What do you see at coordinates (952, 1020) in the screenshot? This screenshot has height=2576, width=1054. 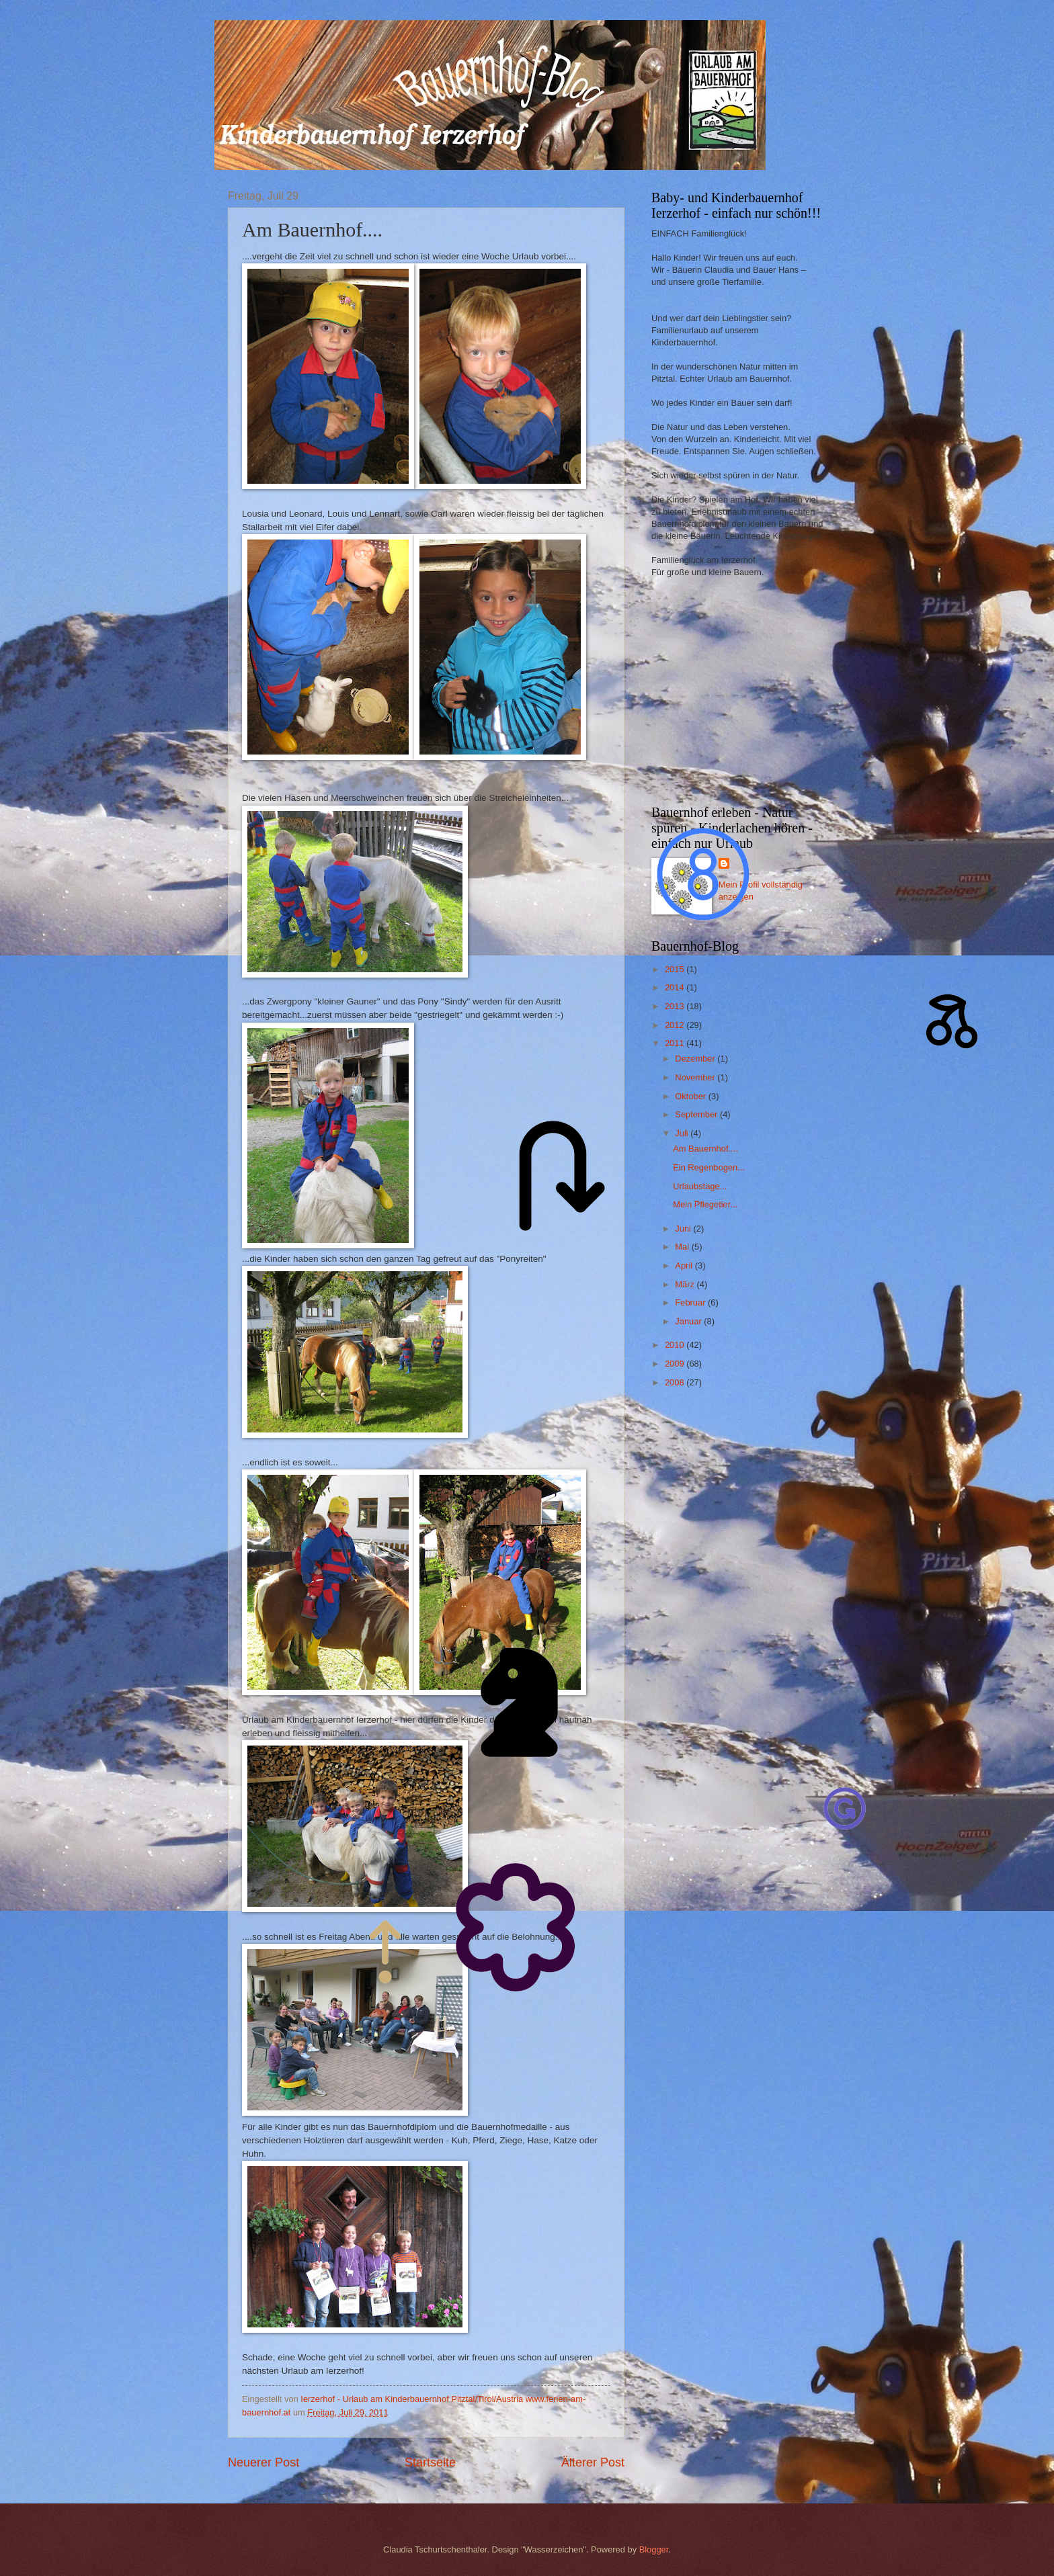 I see `indicates fruit or produce category` at bounding box center [952, 1020].